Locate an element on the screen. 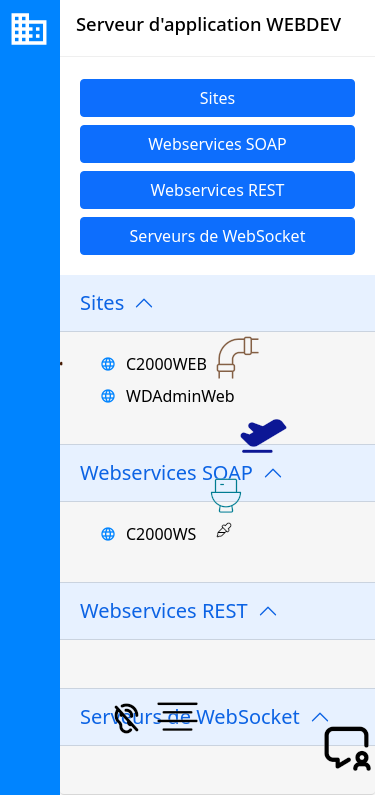 The width and height of the screenshot is (375, 795). indicates flight departure status is located at coordinates (263, 434).